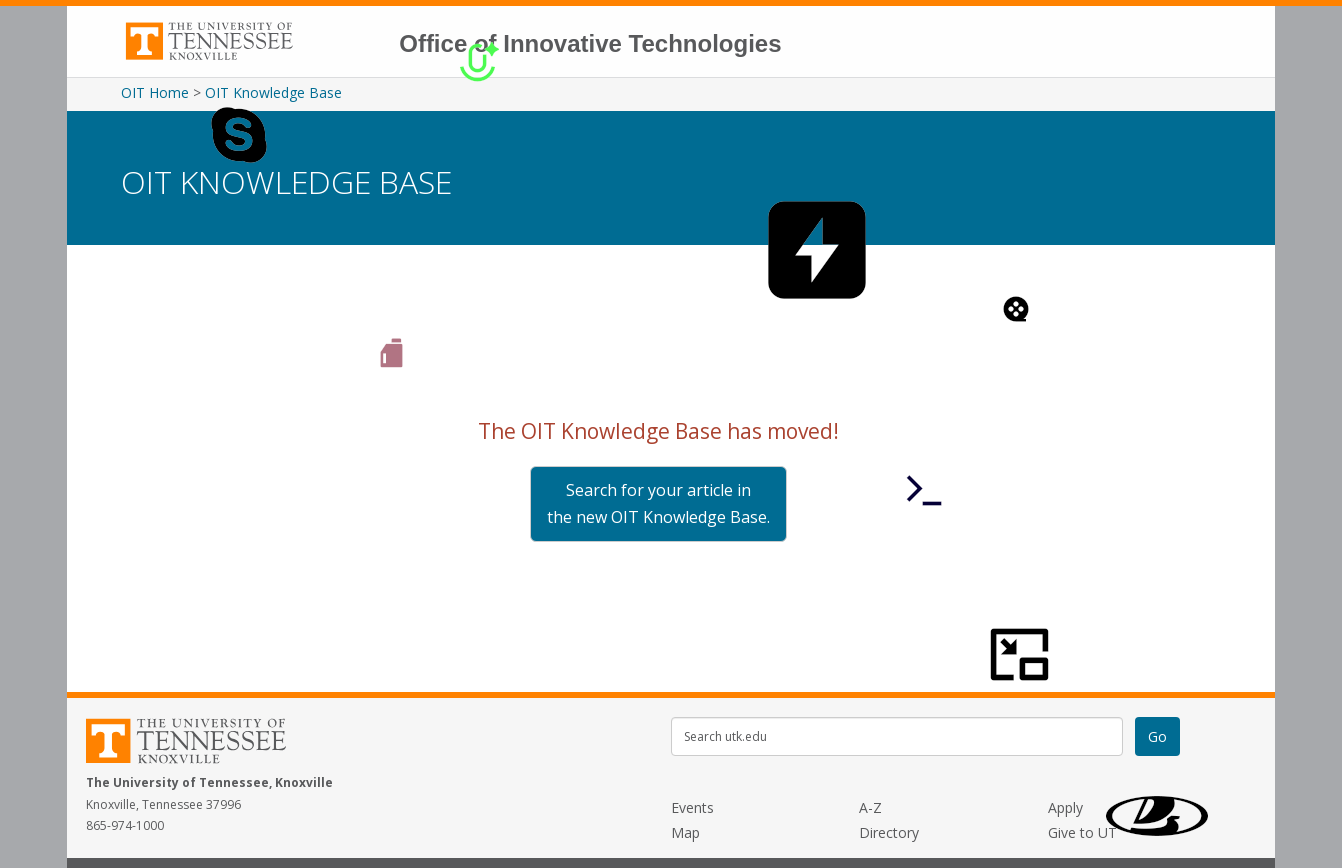 This screenshot has width=1342, height=868. What do you see at coordinates (239, 135) in the screenshot?
I see `open skype app` at bounding box center [239, 135].